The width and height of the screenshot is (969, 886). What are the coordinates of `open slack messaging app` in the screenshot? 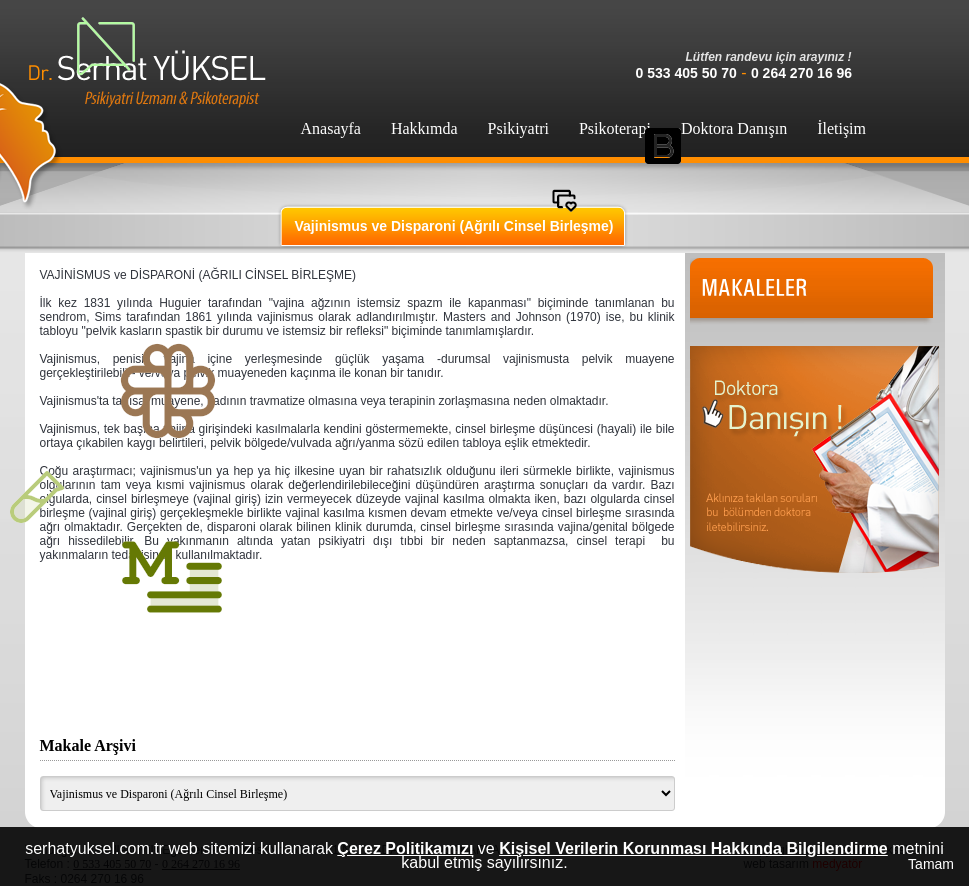 It's located at (168, 391).